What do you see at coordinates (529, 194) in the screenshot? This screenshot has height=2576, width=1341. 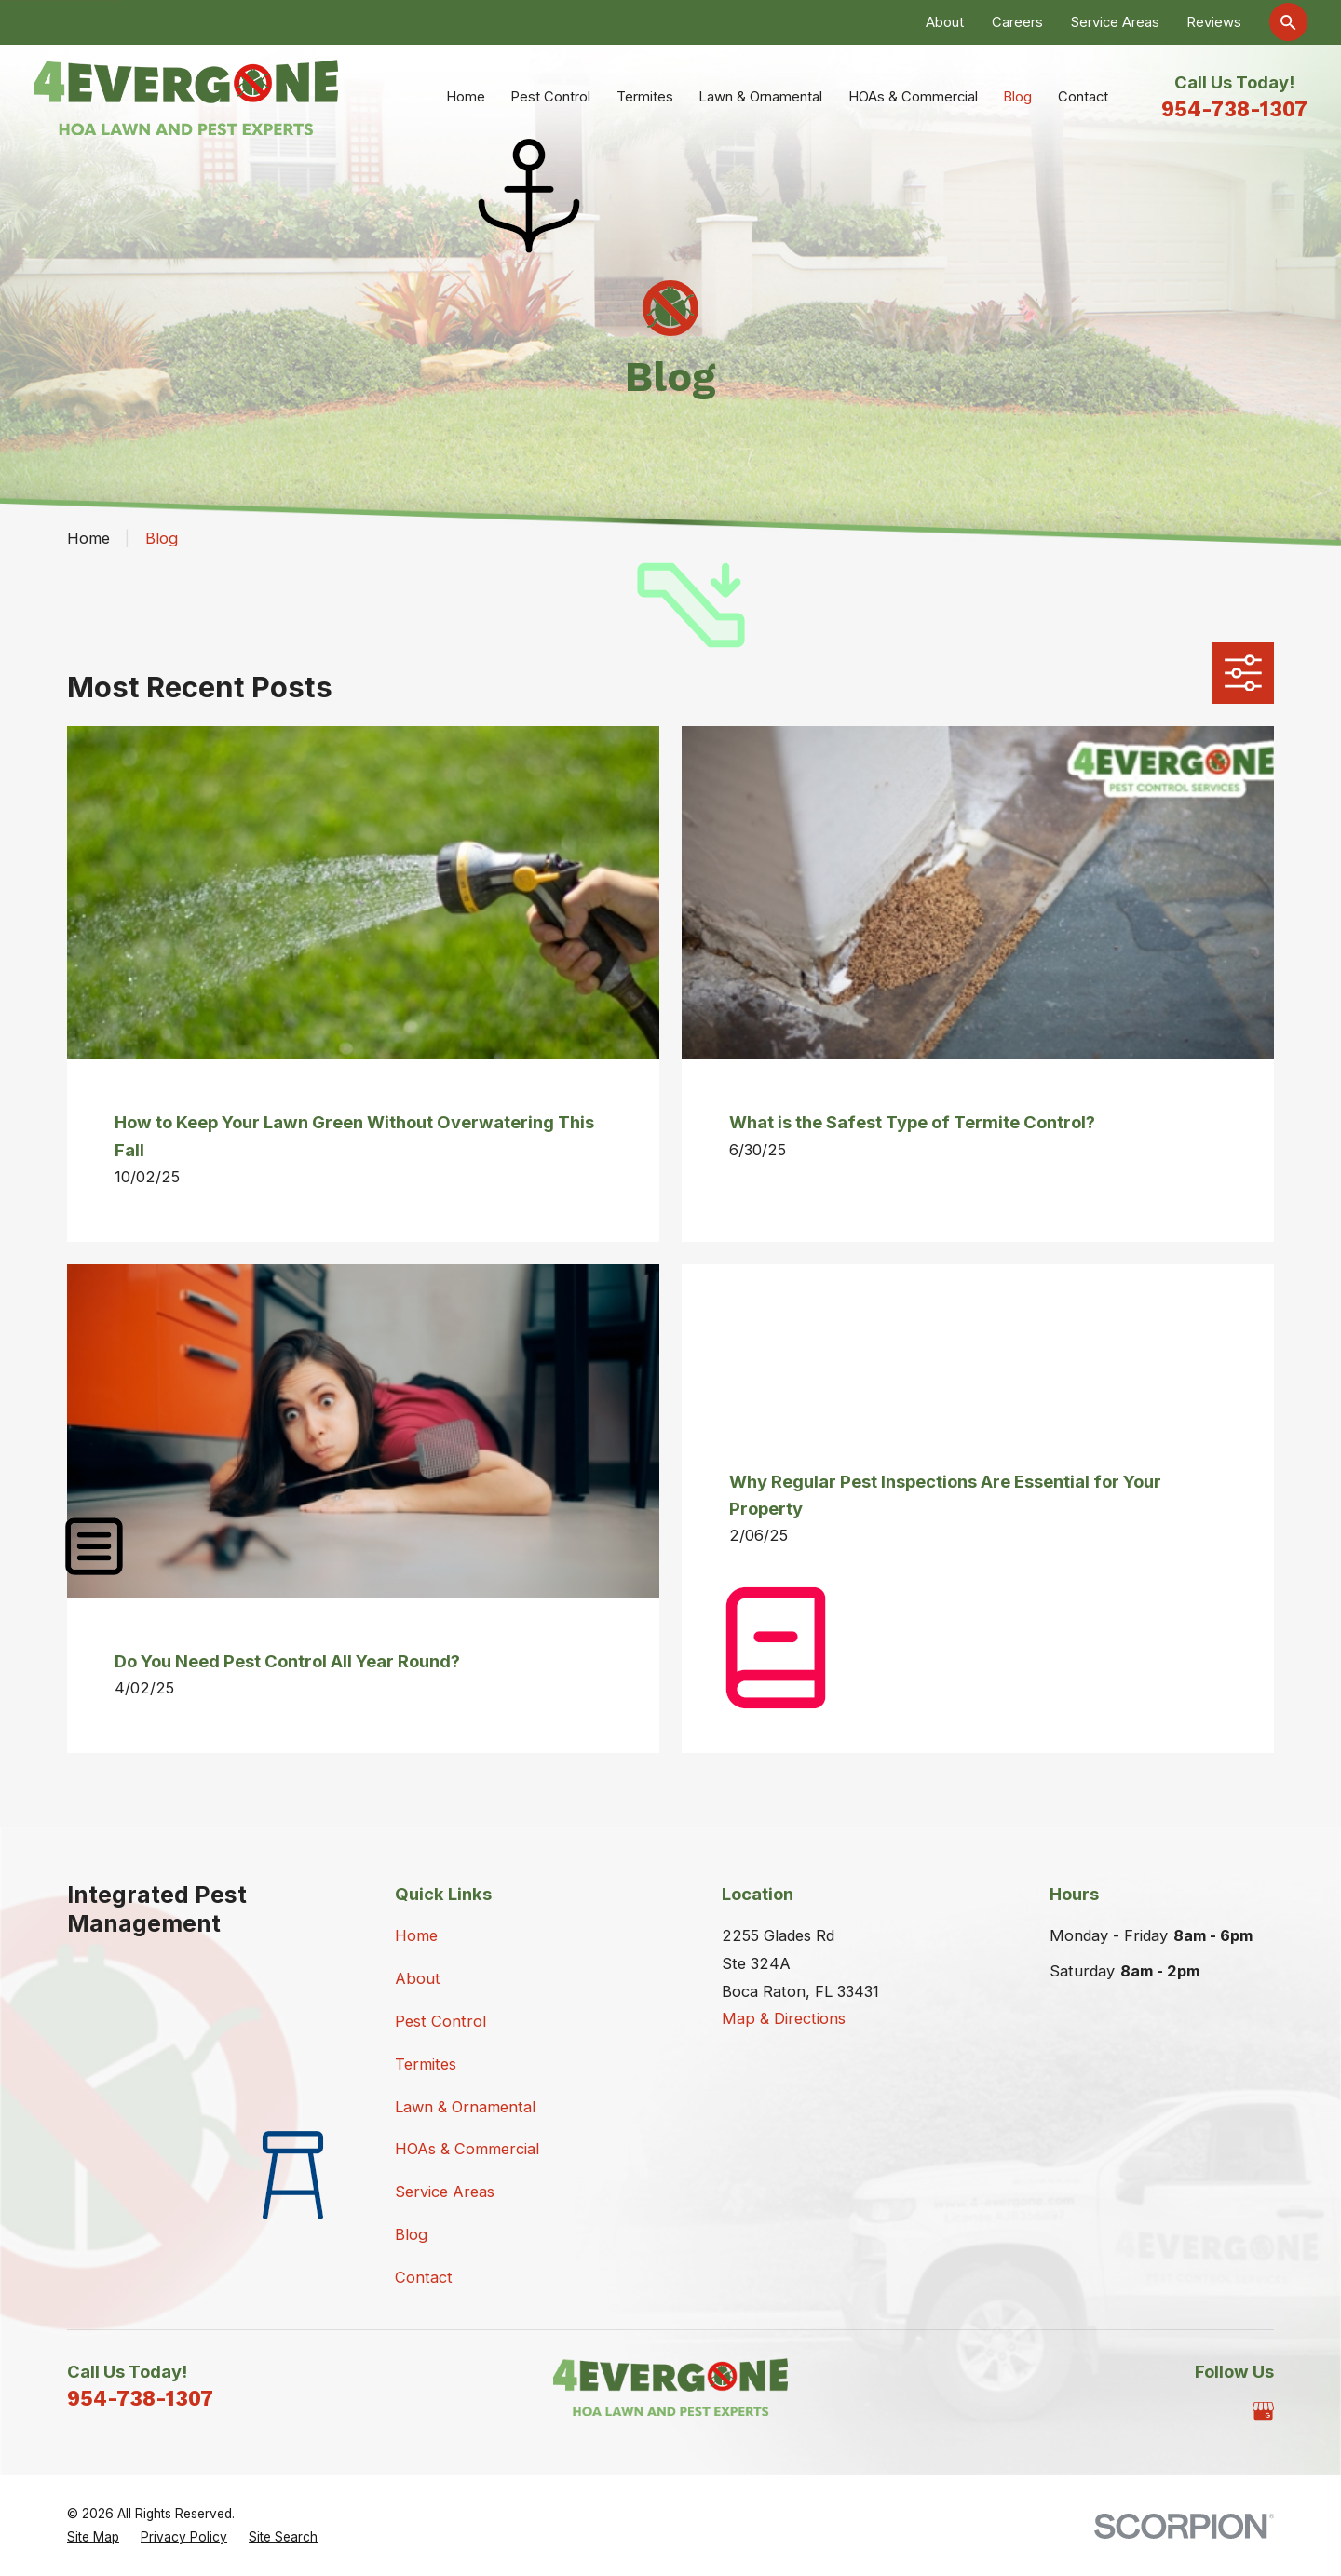 I see `anchor a link or section on a page` at bounding box center [529, 194].